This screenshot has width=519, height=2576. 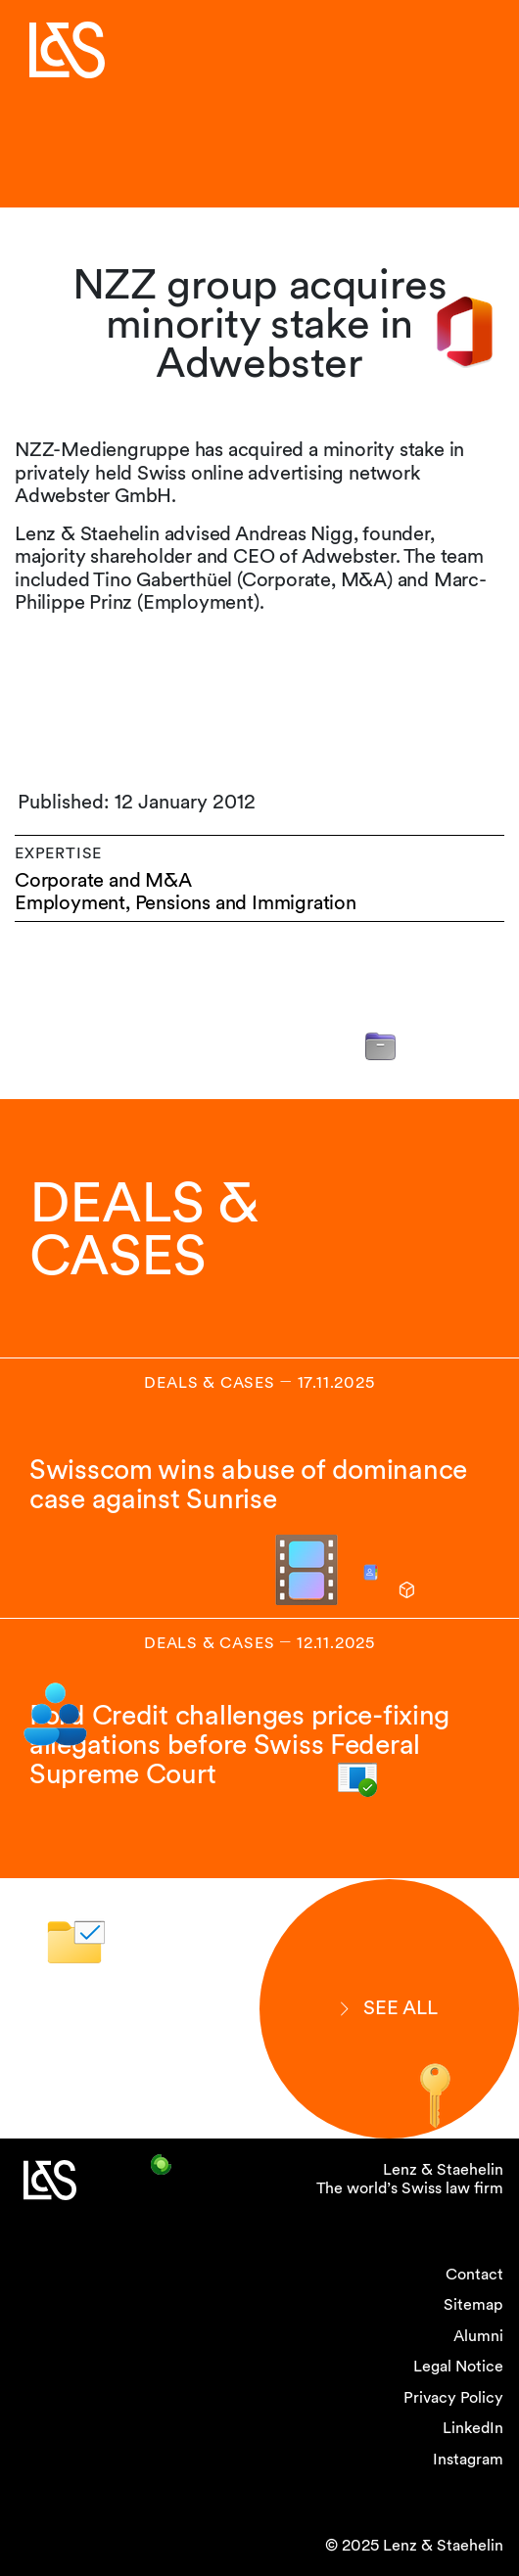 I want to click on open the file manager application, so click(x=380, y=1045).